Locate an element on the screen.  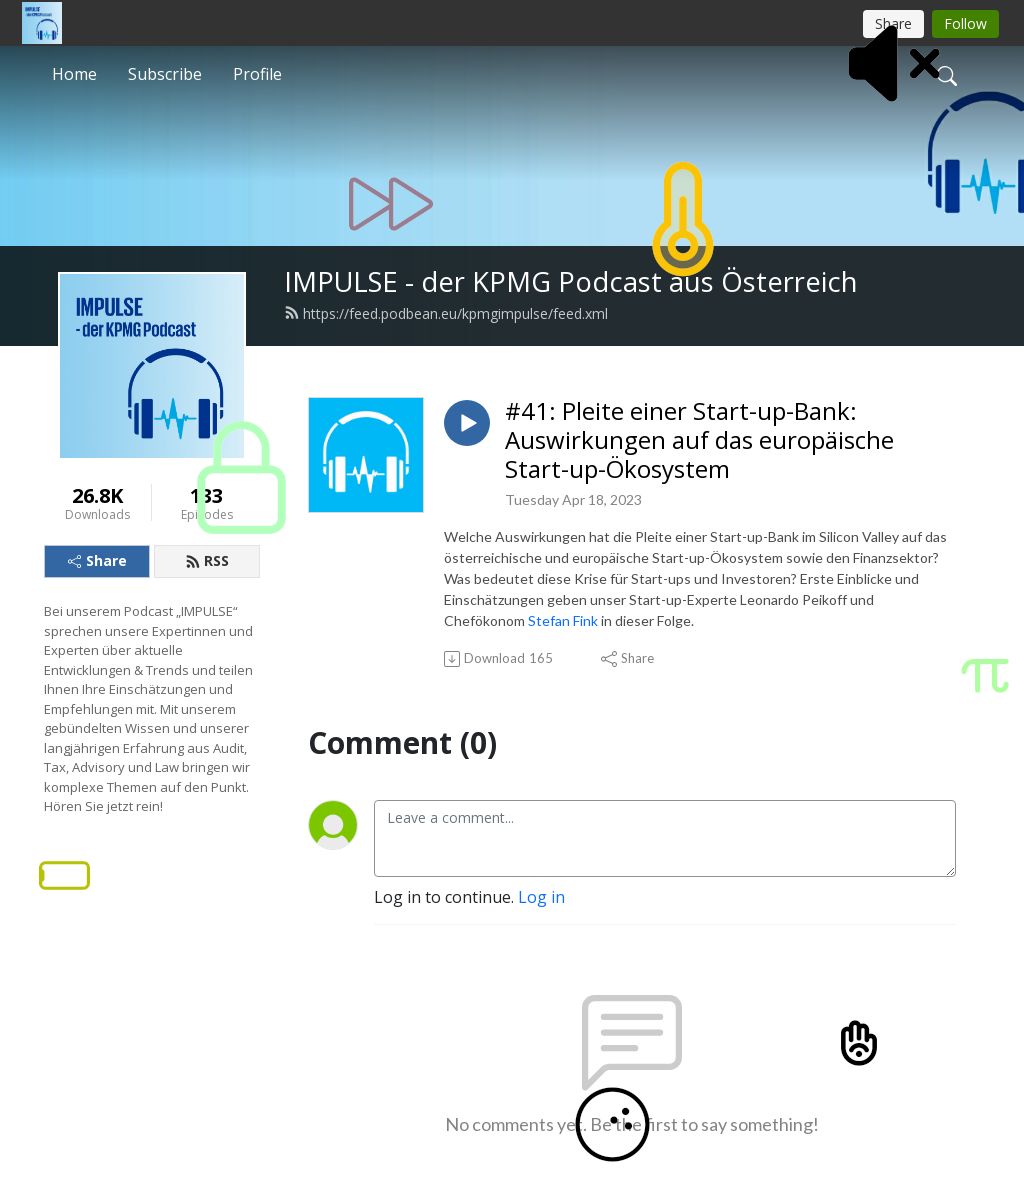
access bowling or sports games is located at coordinates (612, 1124).